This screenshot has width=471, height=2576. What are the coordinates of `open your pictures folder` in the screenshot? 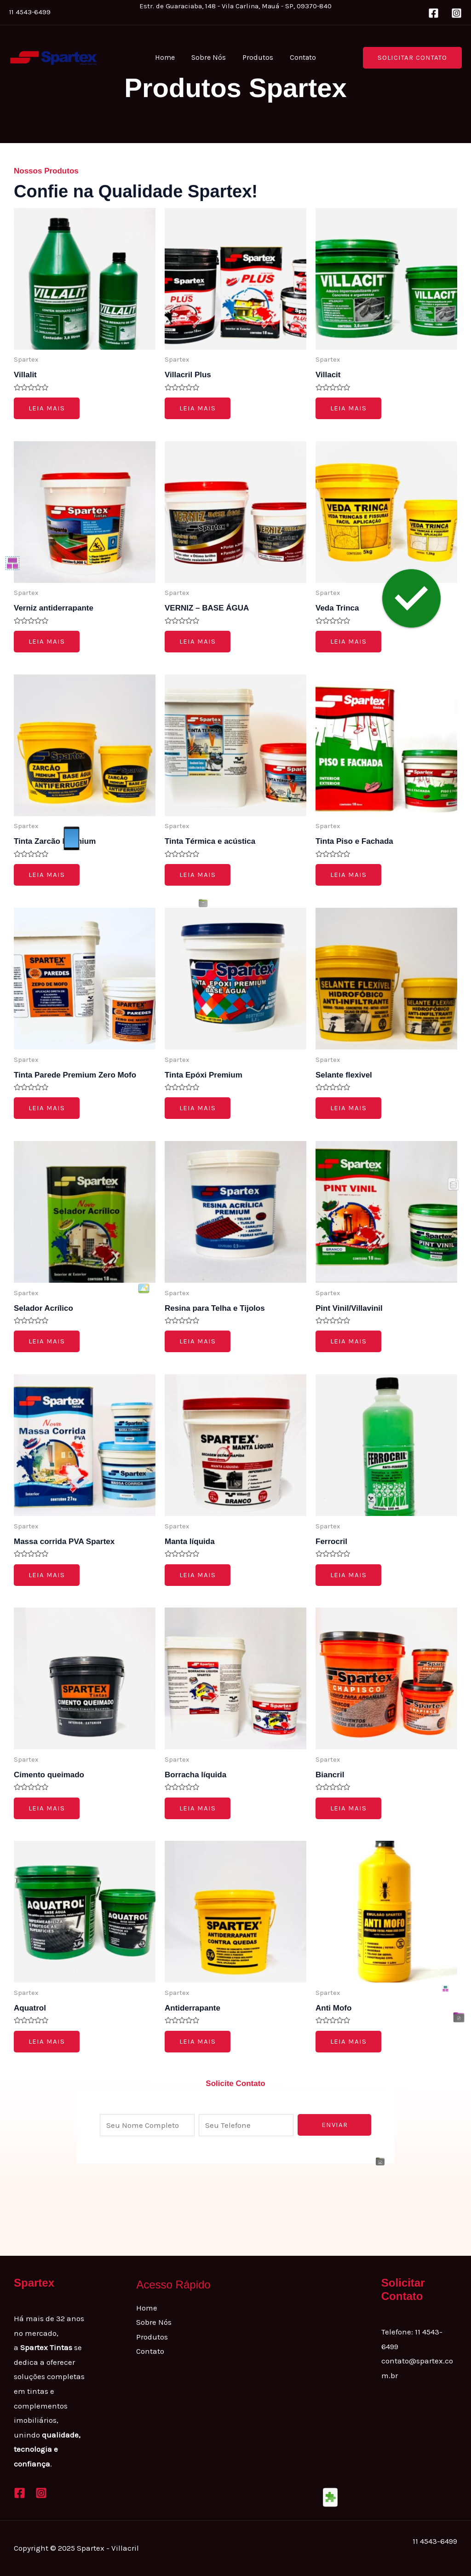 It's located at (380, 2161).